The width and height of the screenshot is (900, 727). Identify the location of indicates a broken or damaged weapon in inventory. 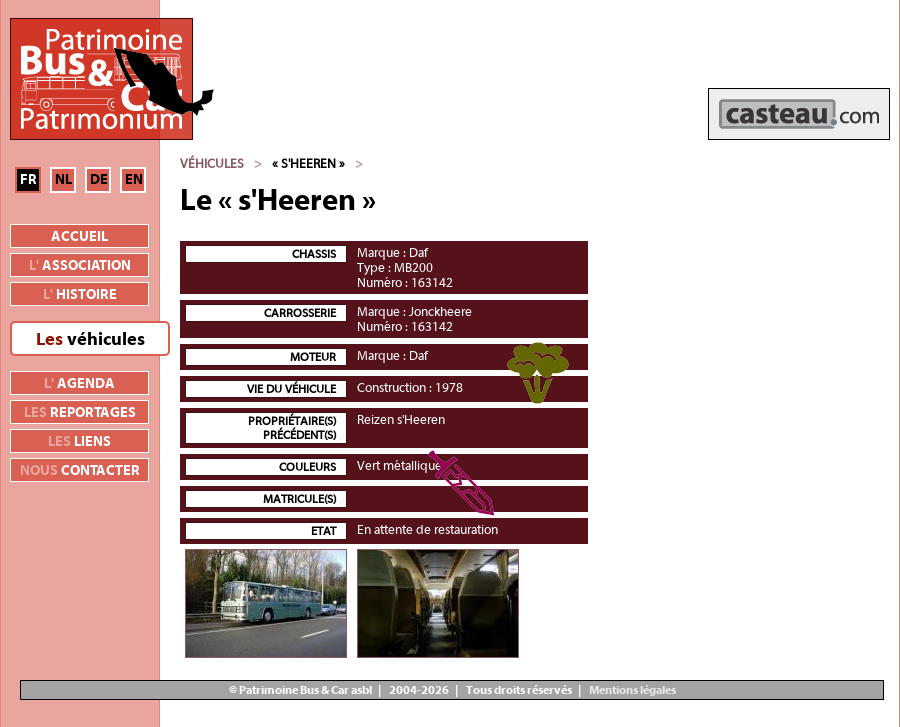
(461, 483).